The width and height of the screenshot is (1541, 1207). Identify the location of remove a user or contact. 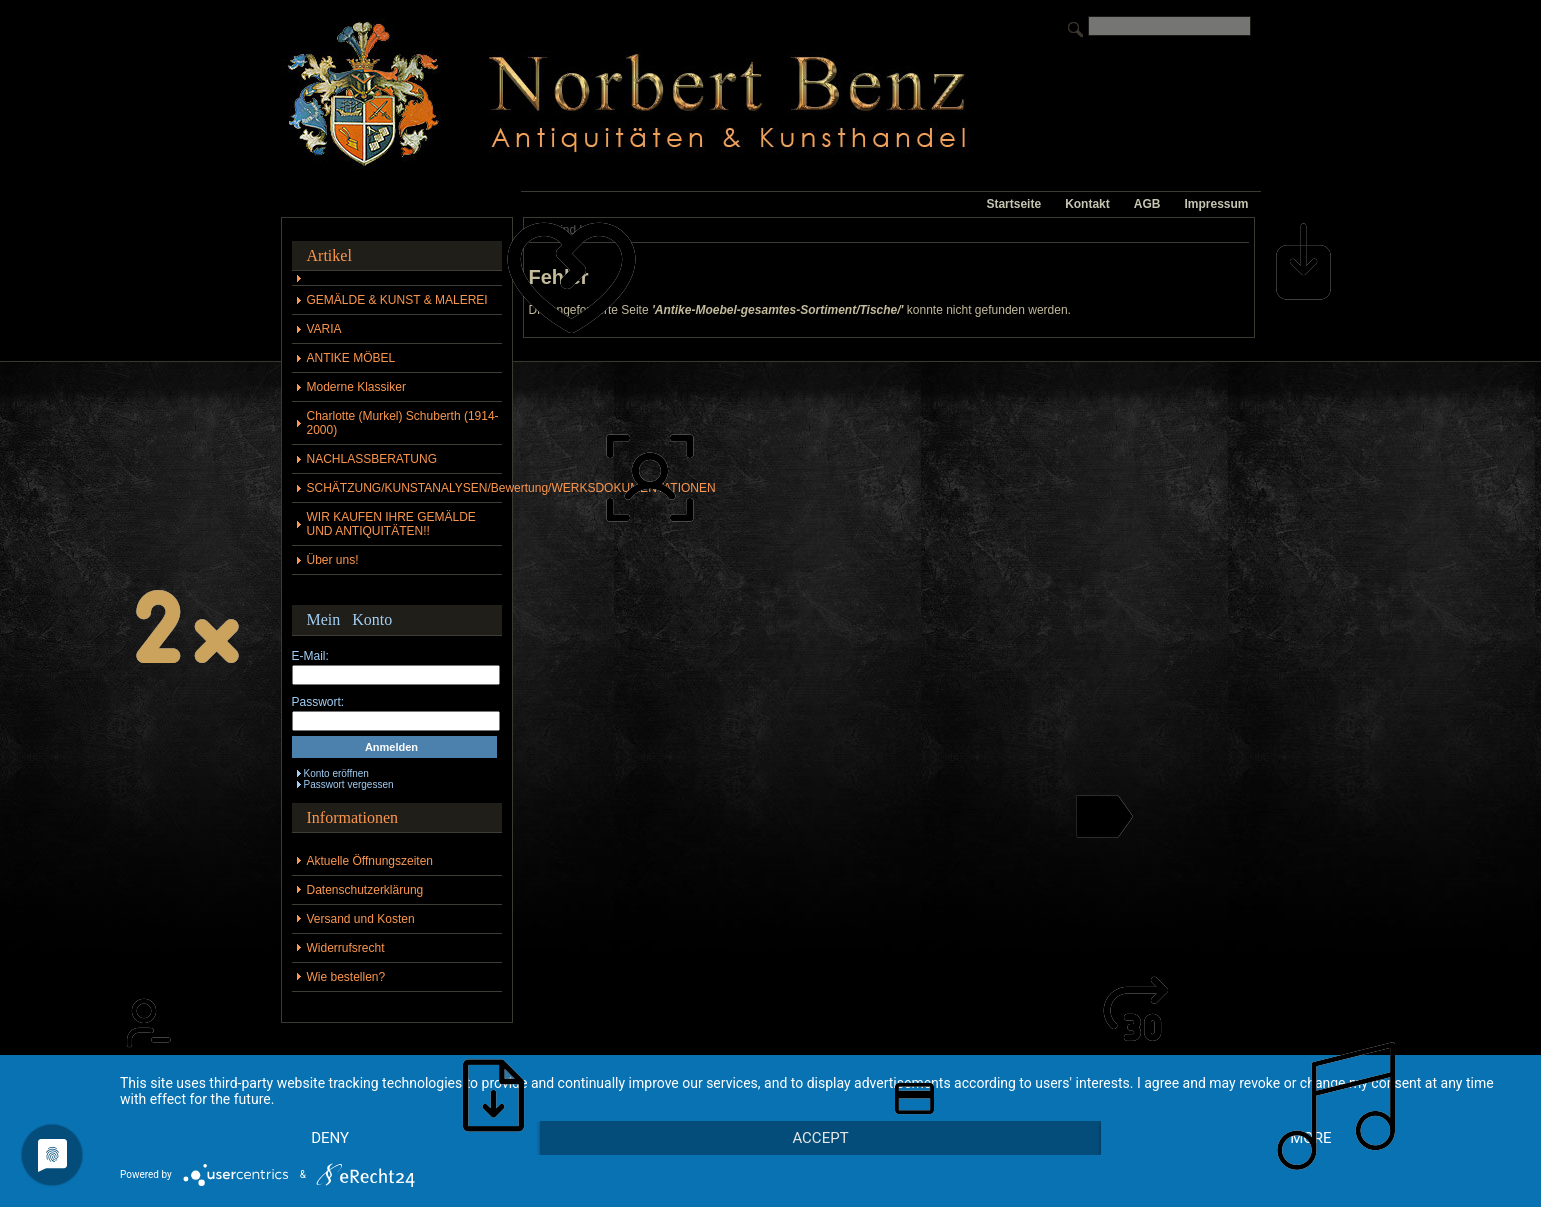
(144, 1023).